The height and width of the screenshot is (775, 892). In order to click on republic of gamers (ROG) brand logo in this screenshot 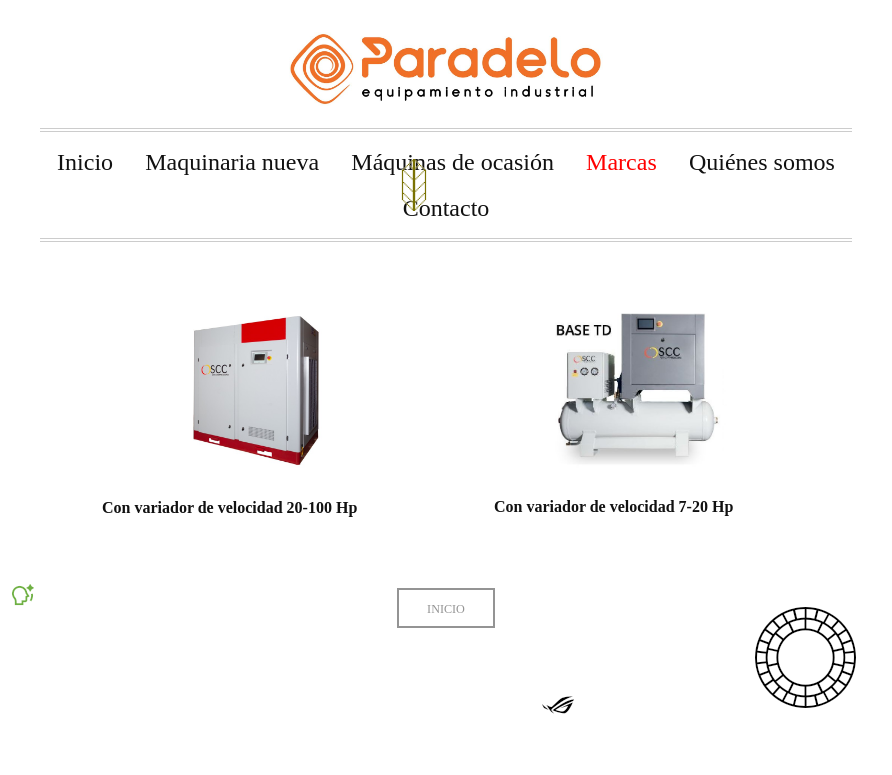, I will do `click(558, 705)`.